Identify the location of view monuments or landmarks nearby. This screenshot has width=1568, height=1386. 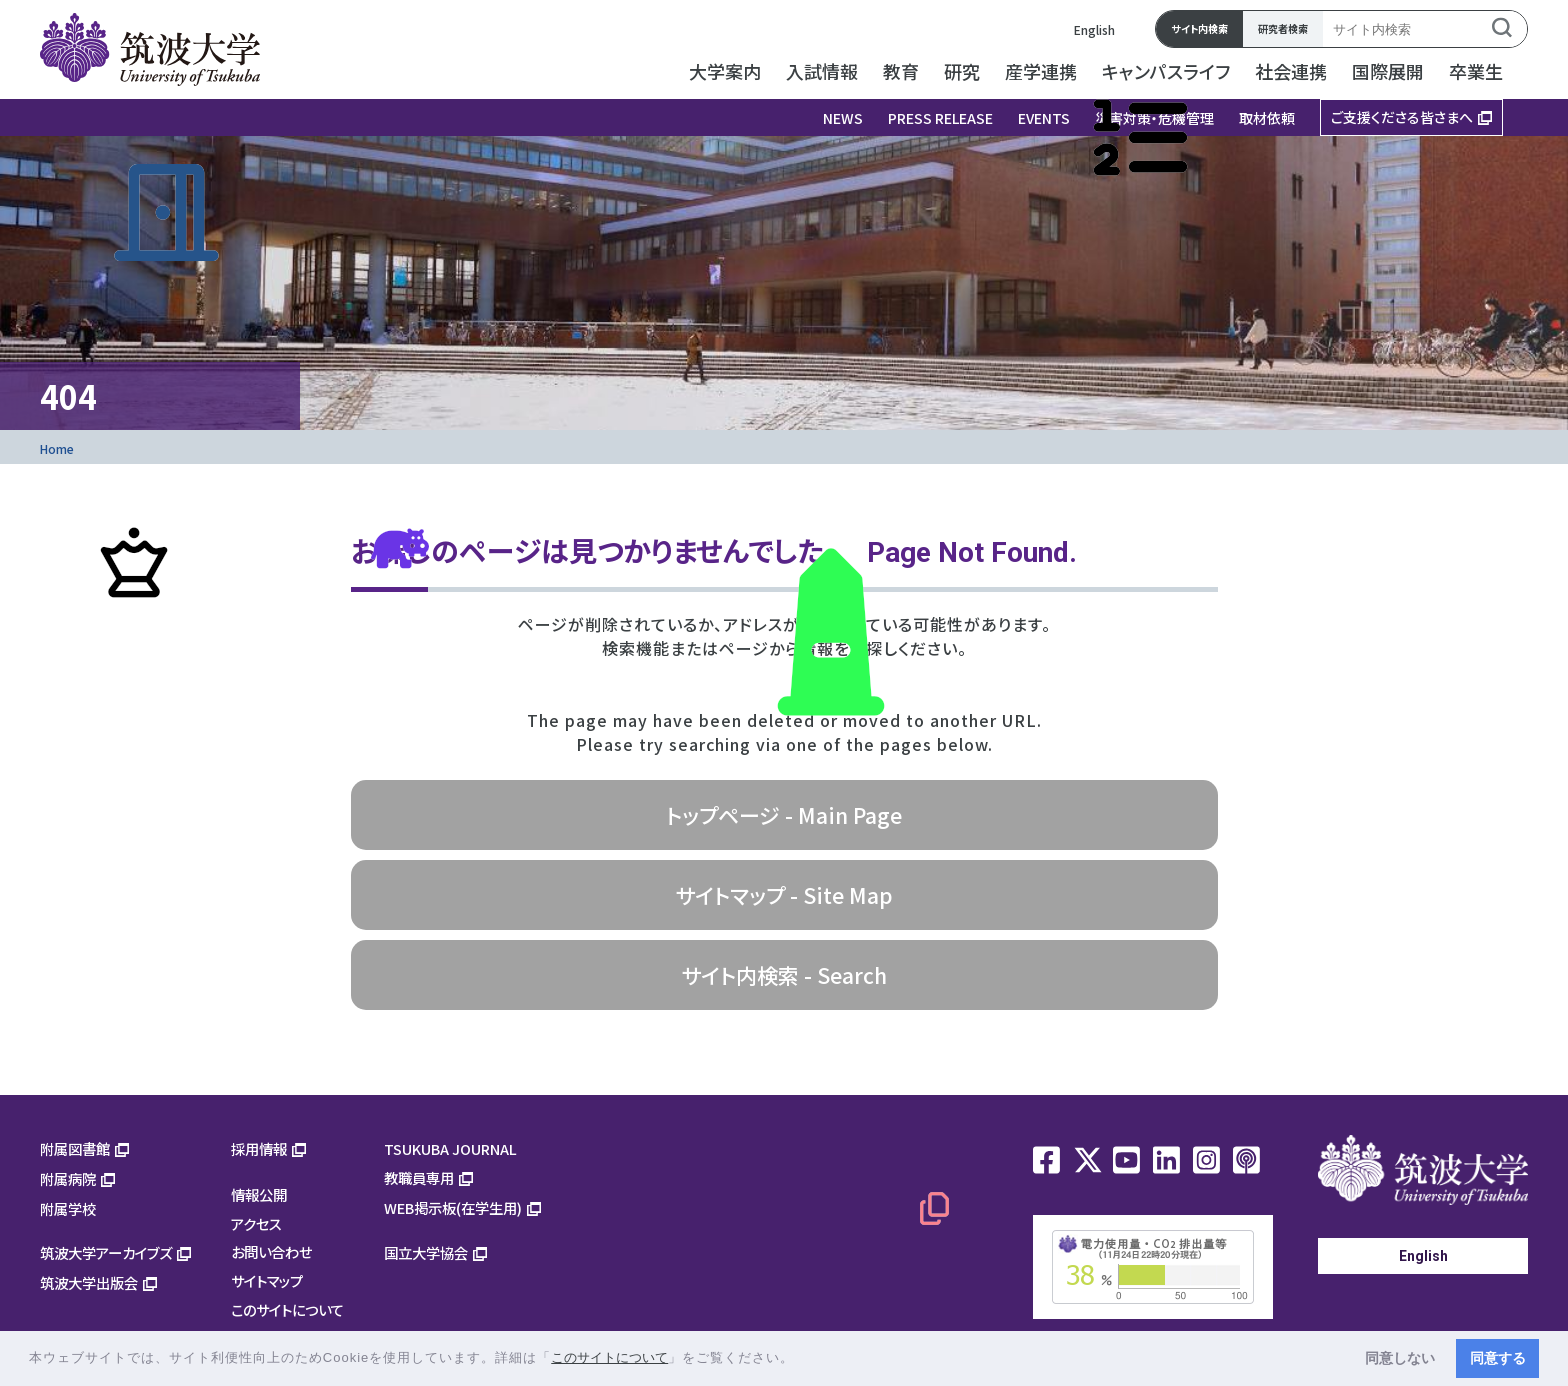
(831, 638).